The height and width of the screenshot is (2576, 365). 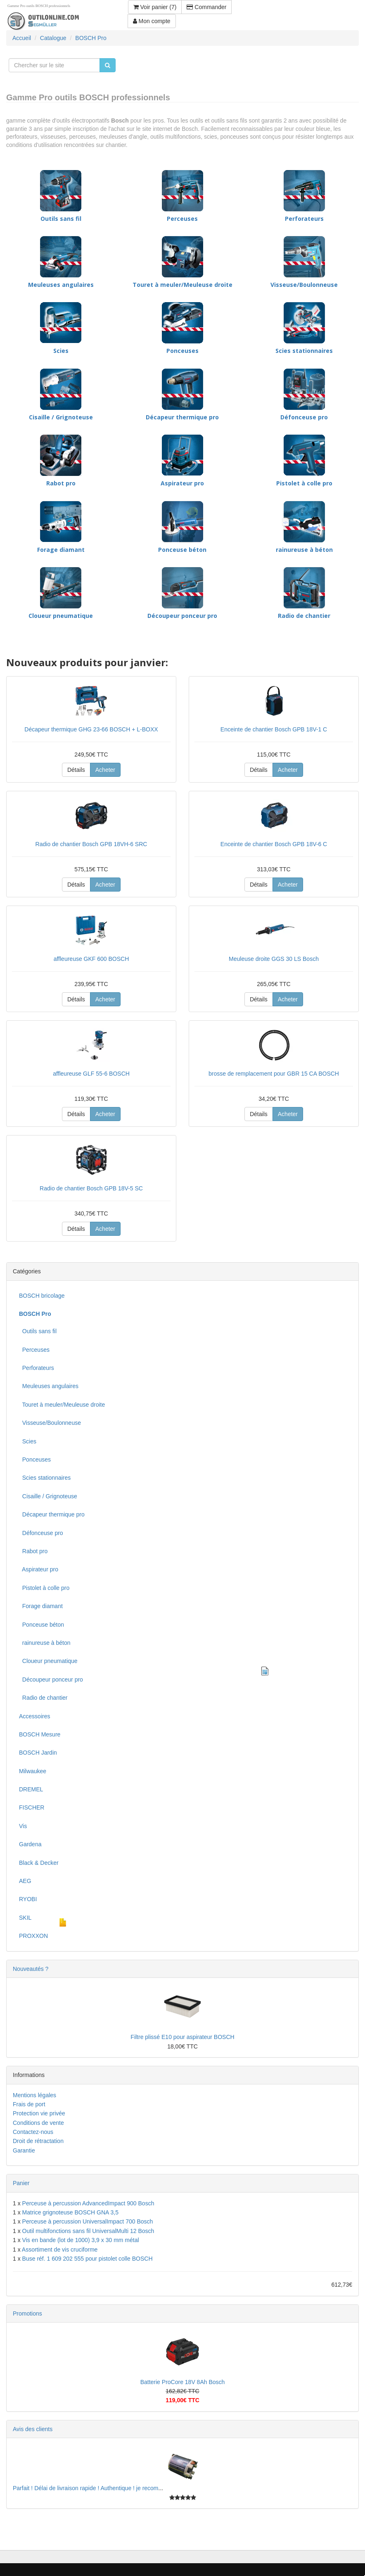 I want to click on an HTML or code file type indicator, so click(x=285, y=522).